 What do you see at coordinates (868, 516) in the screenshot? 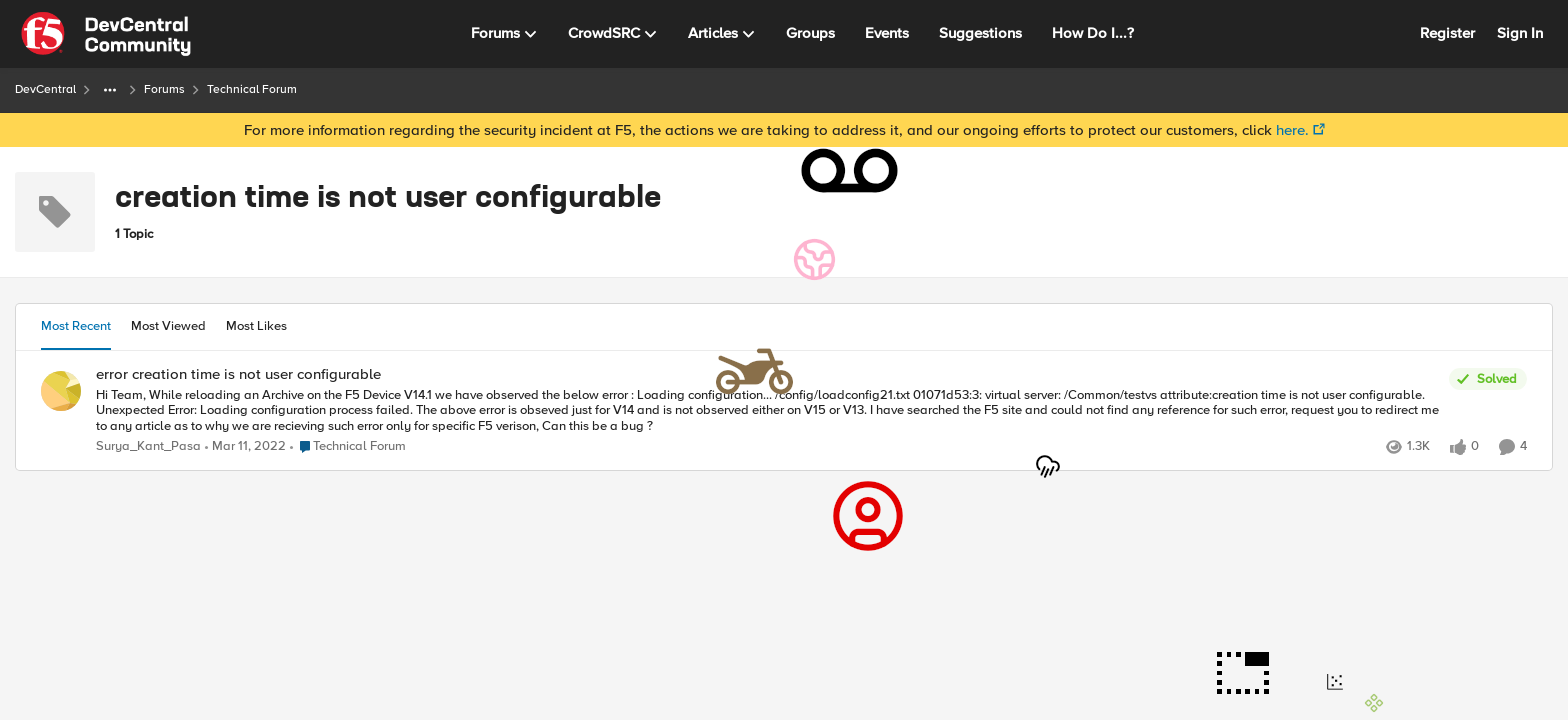
I see `view your profile` at bounding box center [868, 516].